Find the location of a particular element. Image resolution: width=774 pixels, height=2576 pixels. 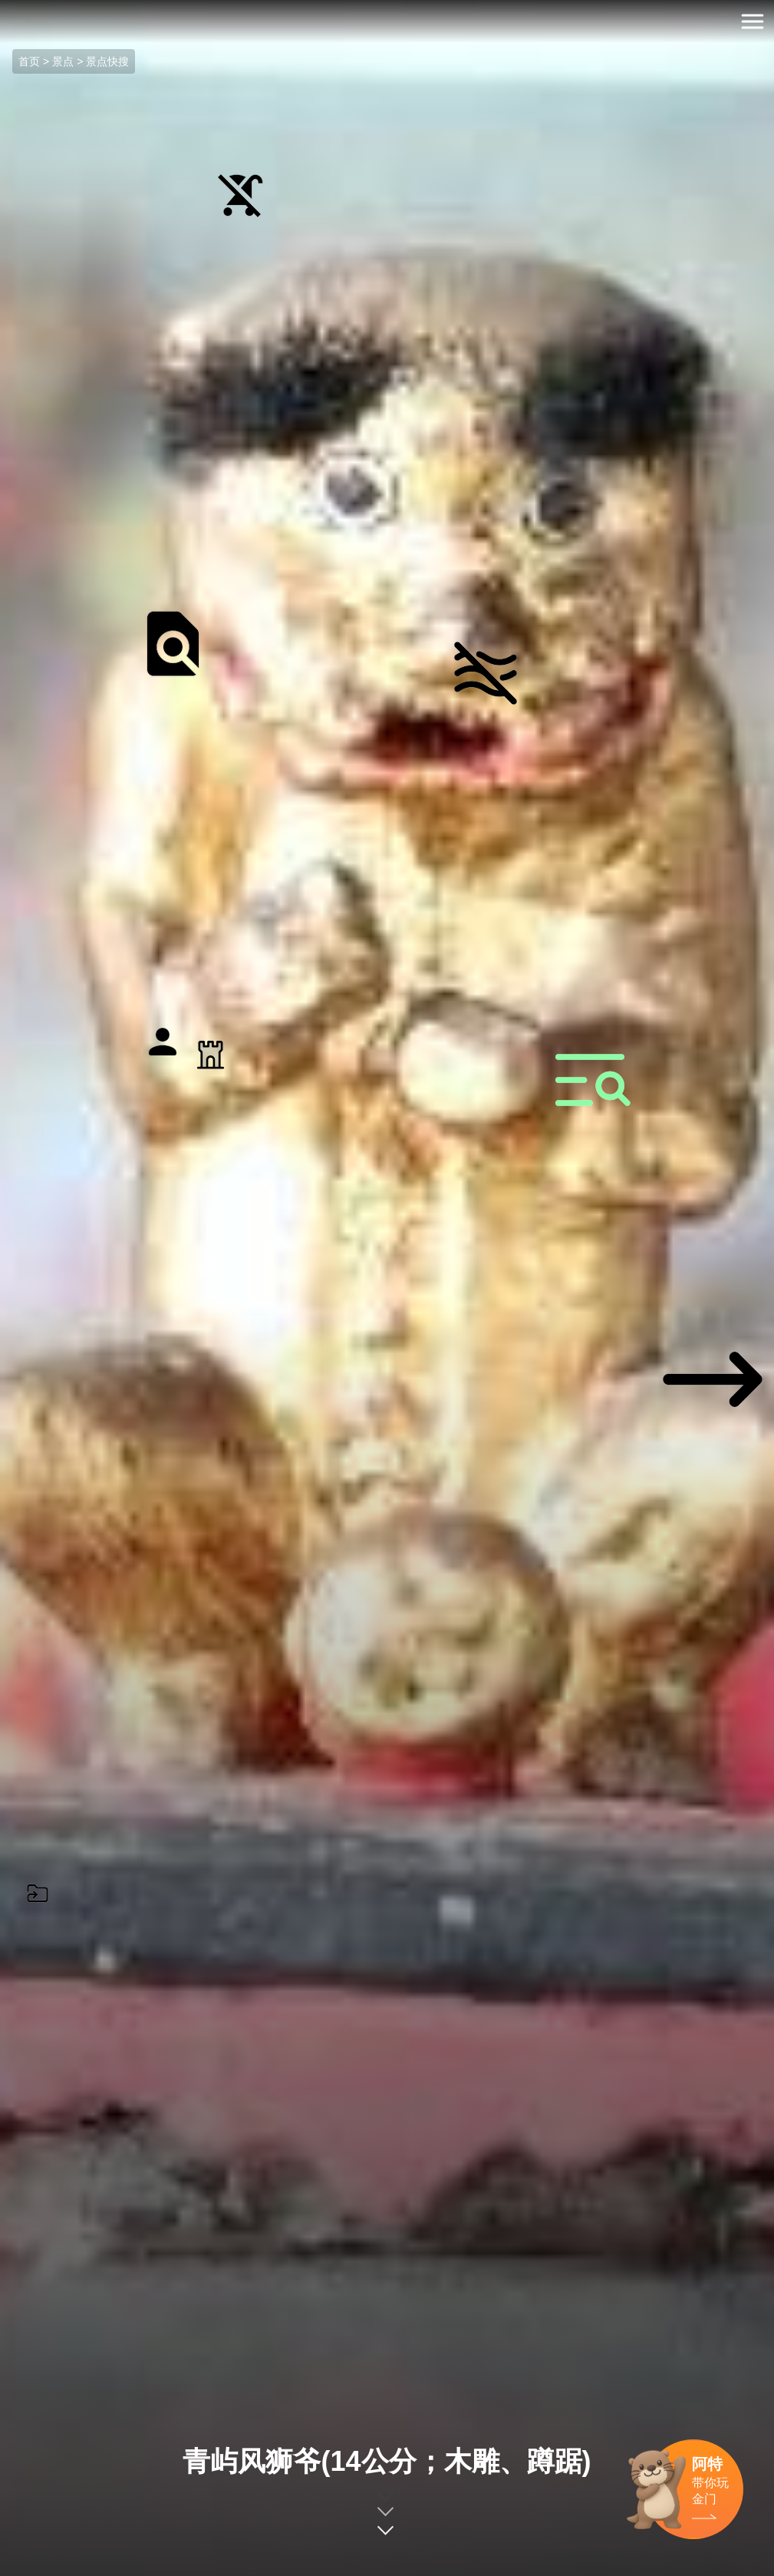

disable water ripple effect is located at coordinates (486, 673).